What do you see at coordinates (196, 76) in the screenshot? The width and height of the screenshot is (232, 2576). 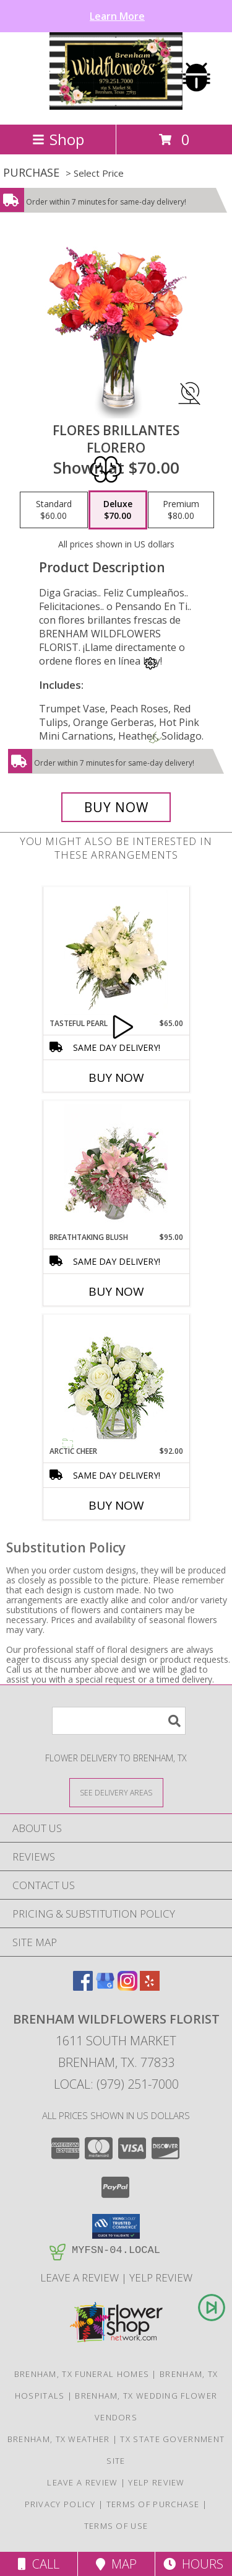 I see `report a bug or issue` at bounding box center [196, 76].